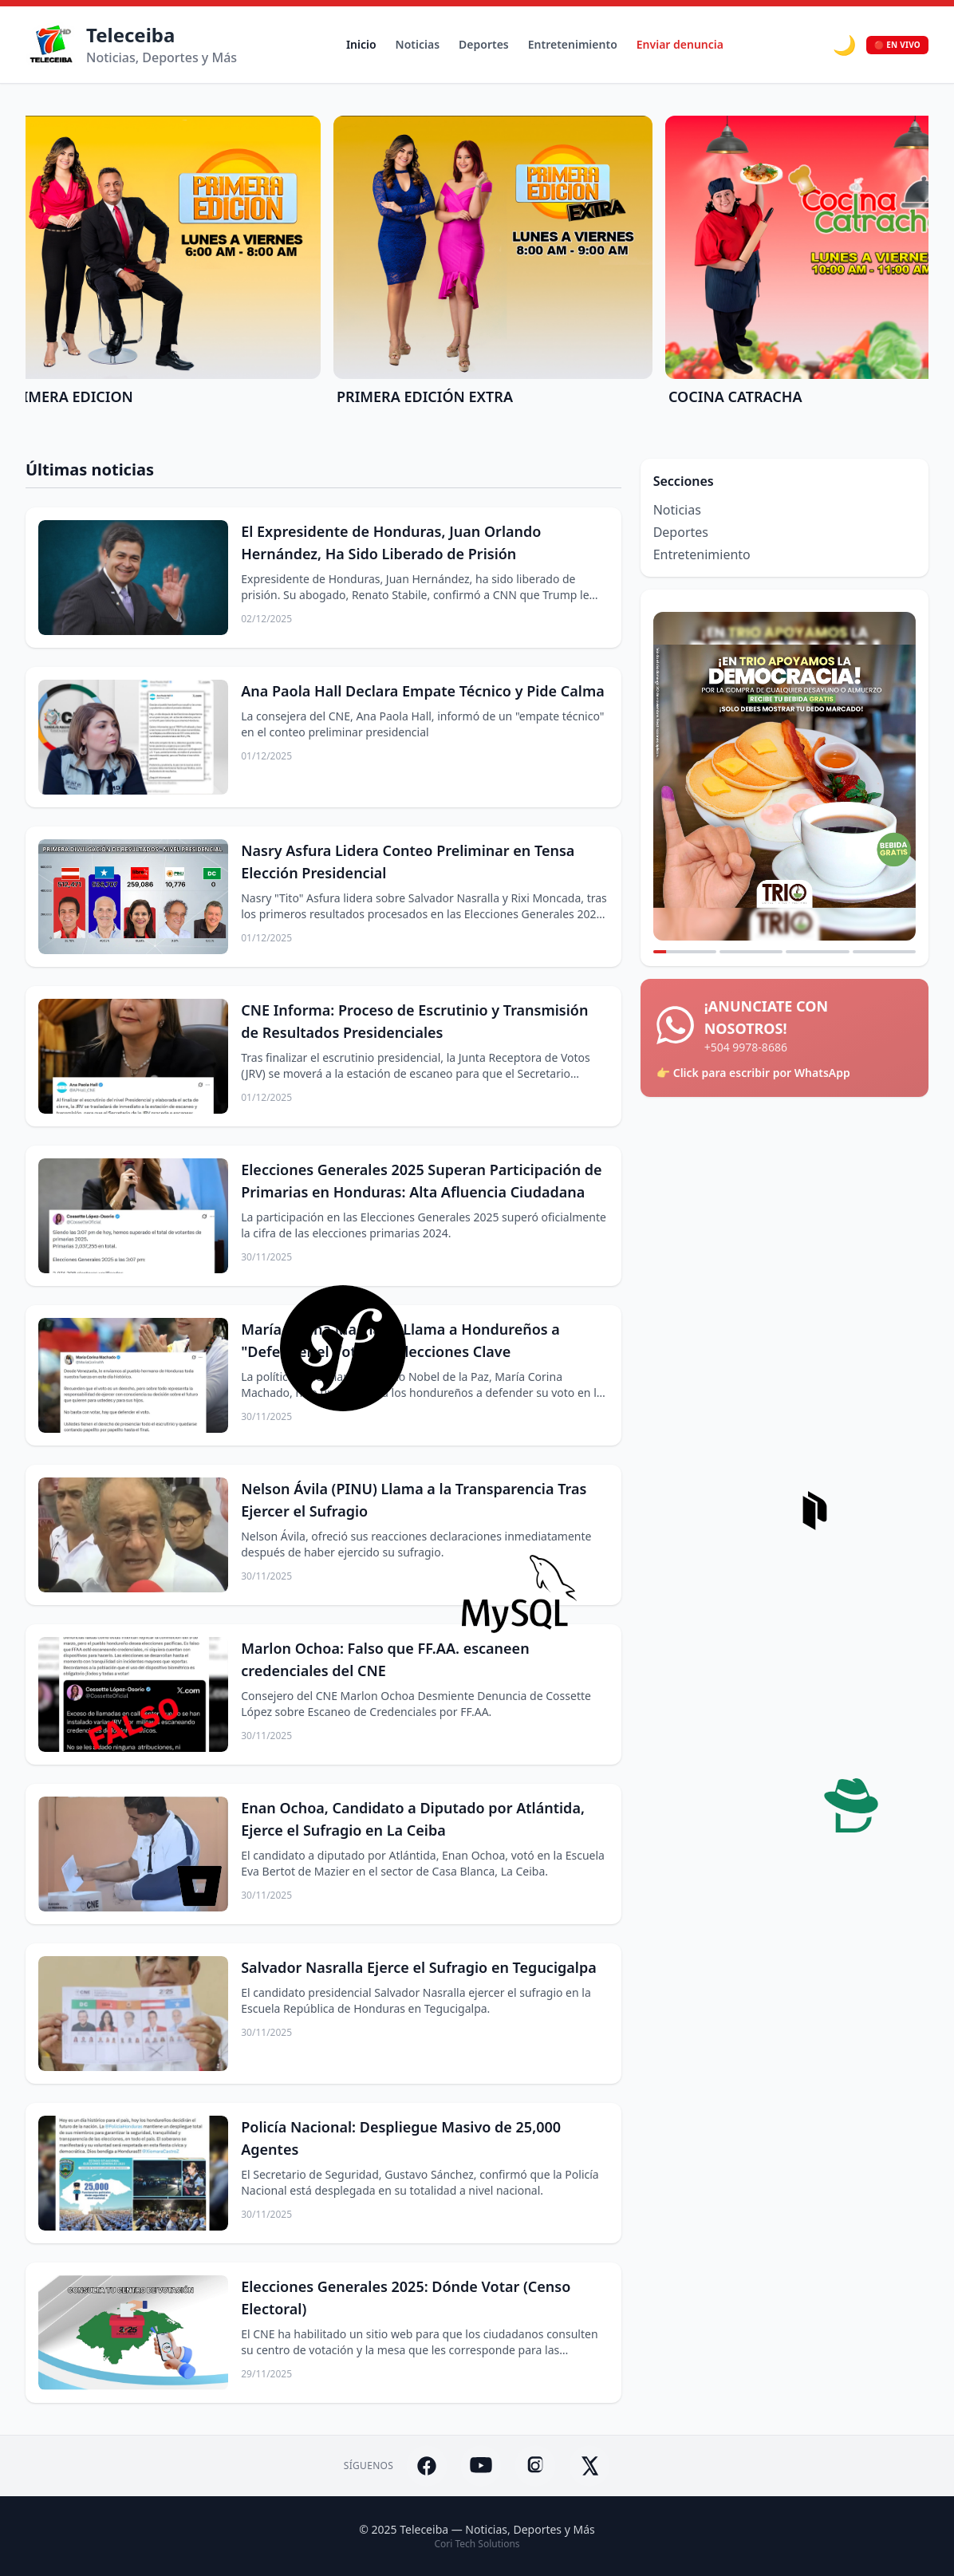  I want to click on MySQL database service or connection, so click(519, 1594).